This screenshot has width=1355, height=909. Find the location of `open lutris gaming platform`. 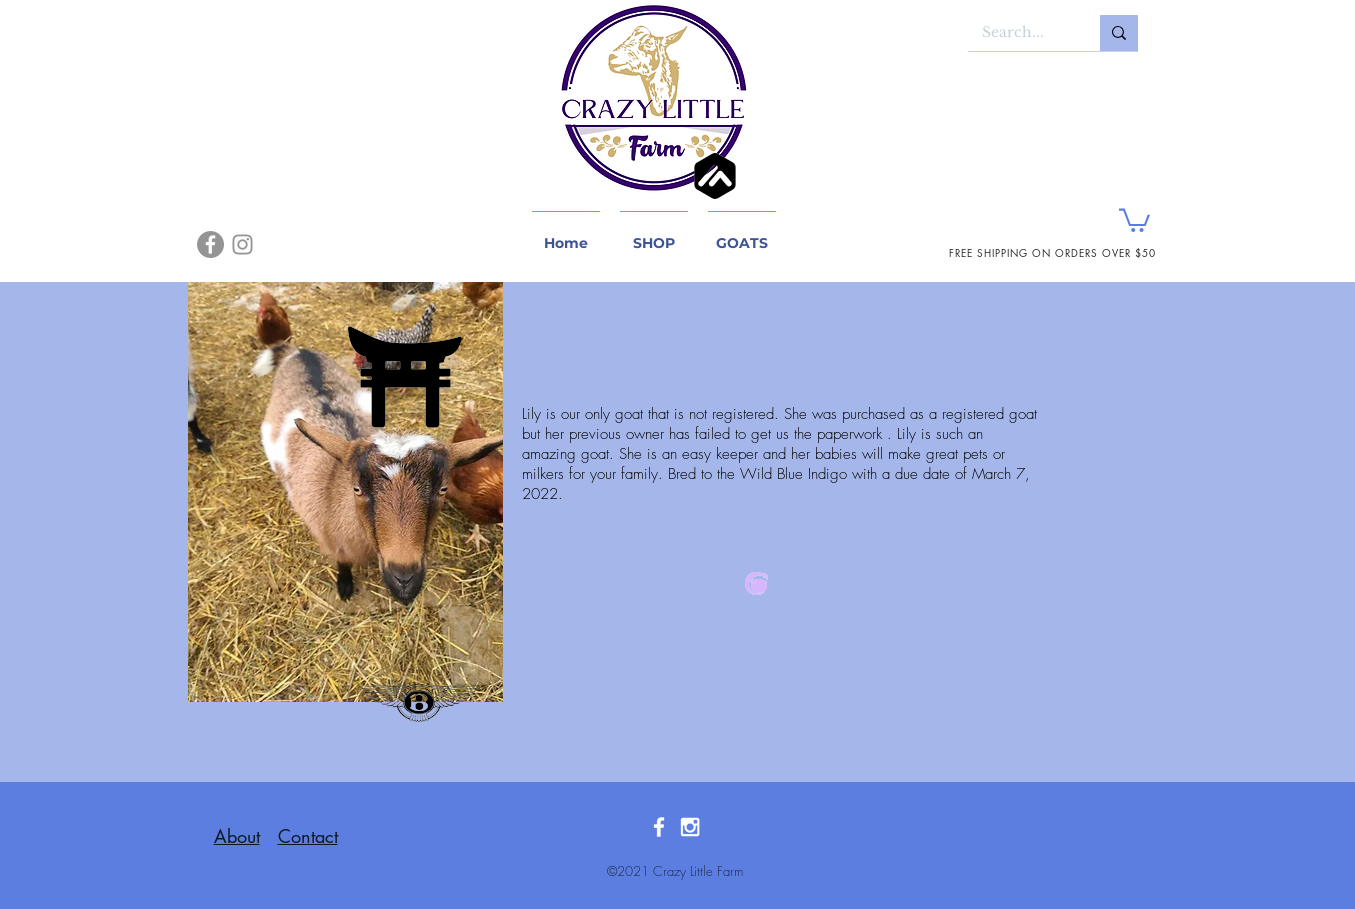

open lutris gaming platform is located at coordinates (756, 583).